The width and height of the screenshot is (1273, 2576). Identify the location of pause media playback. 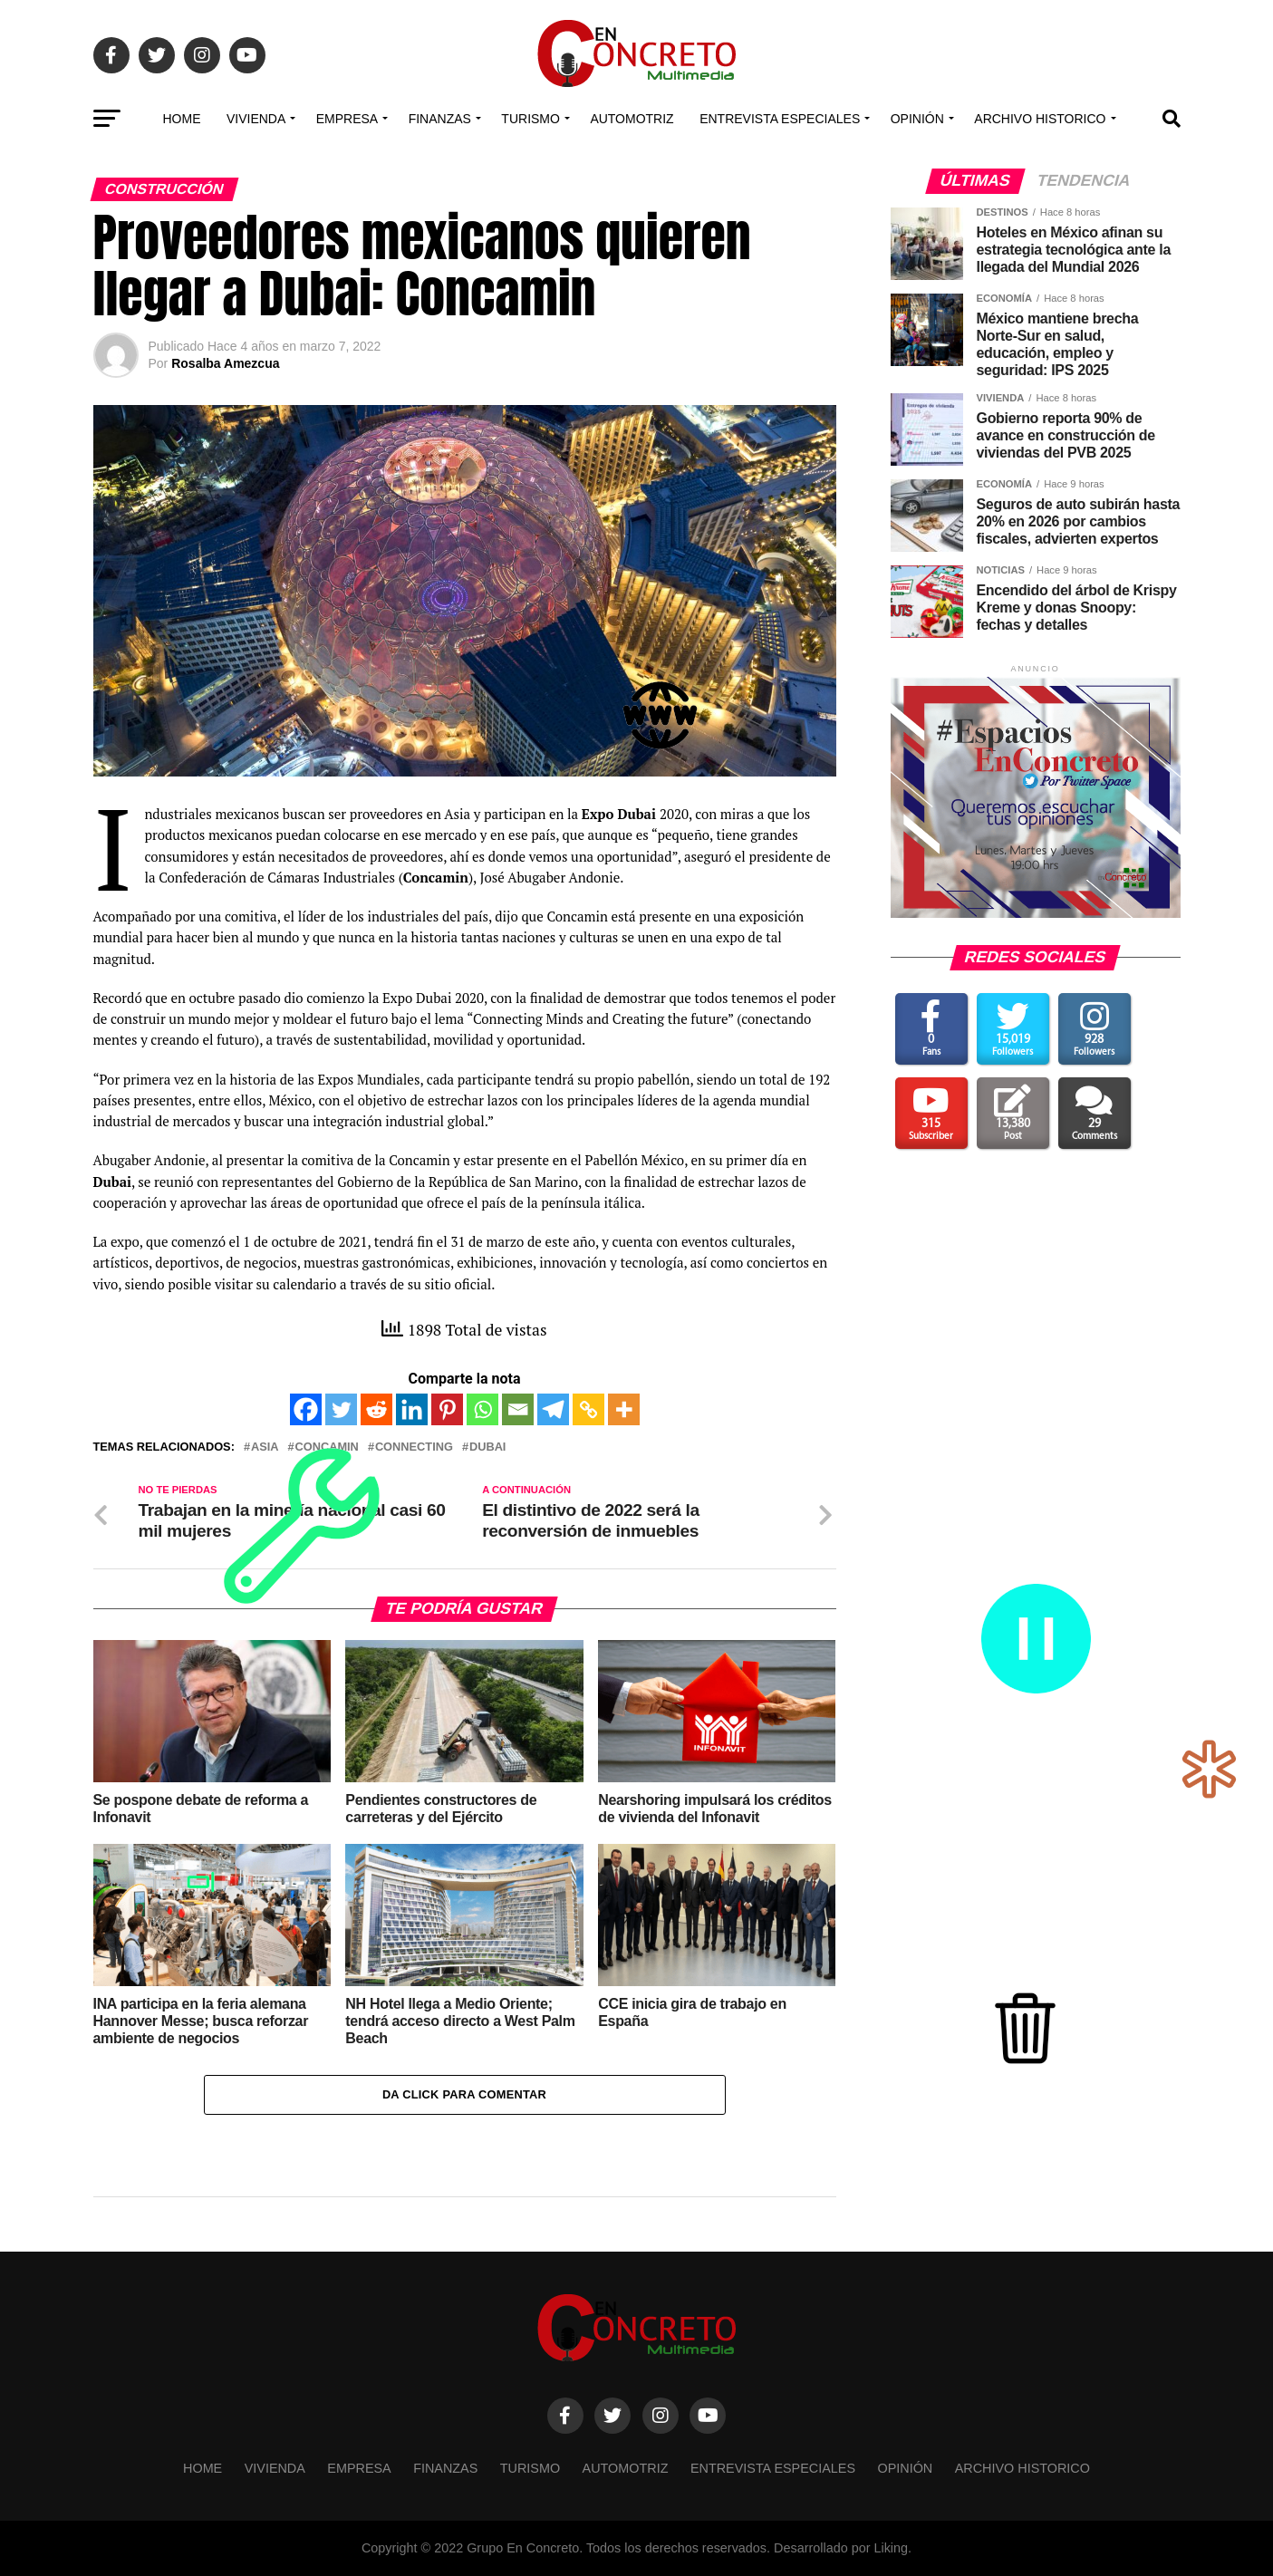
(1036, 1638).